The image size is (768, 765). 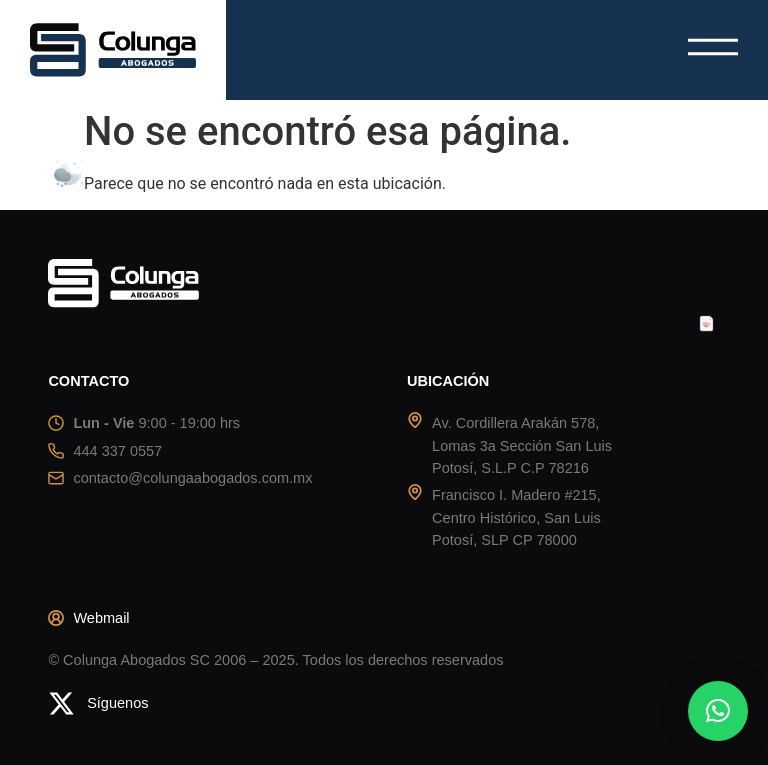 I want to click on a ruby programming language source file, so click(x=706, y=323).